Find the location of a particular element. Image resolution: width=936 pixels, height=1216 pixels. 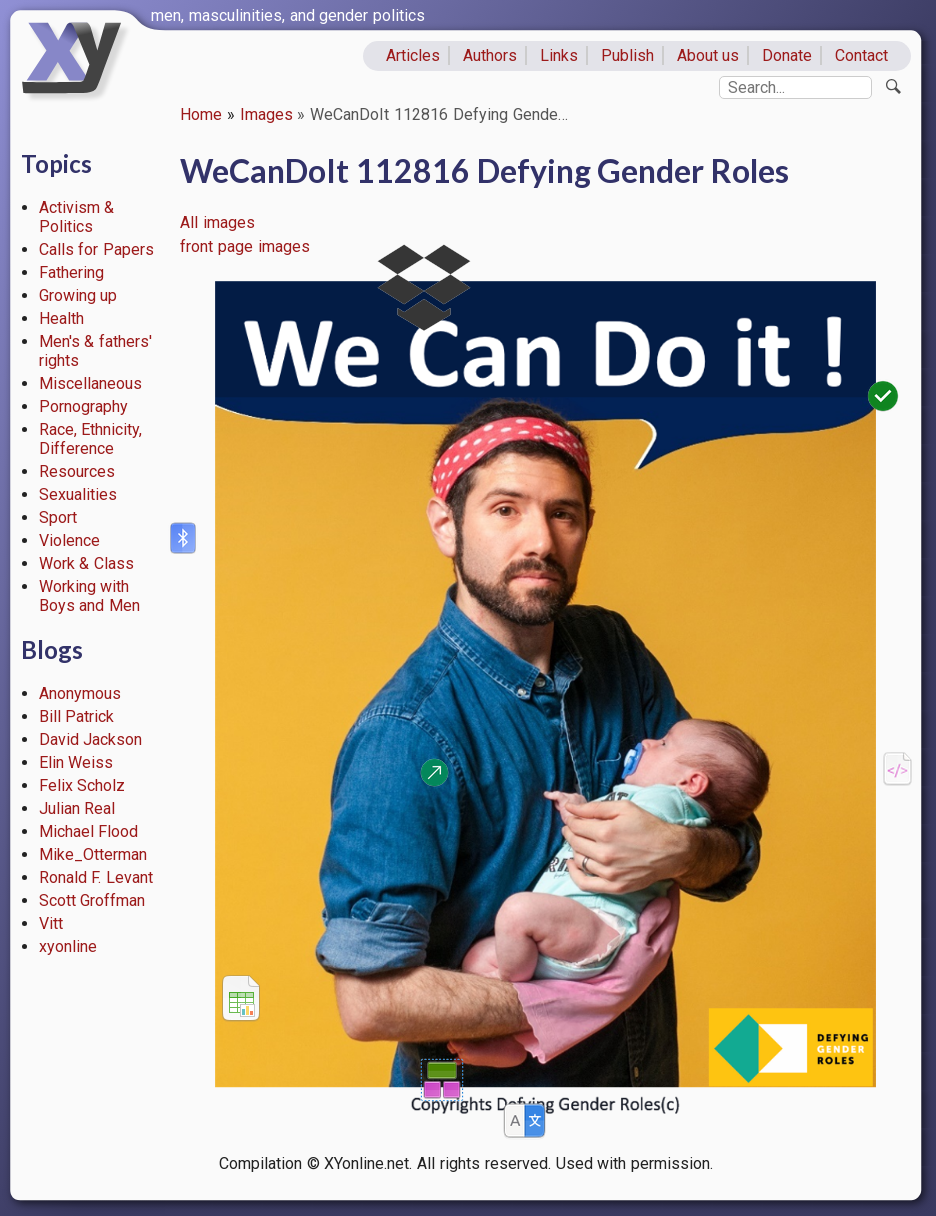

open bluetooth settings app is located at coordinates (183, 538).